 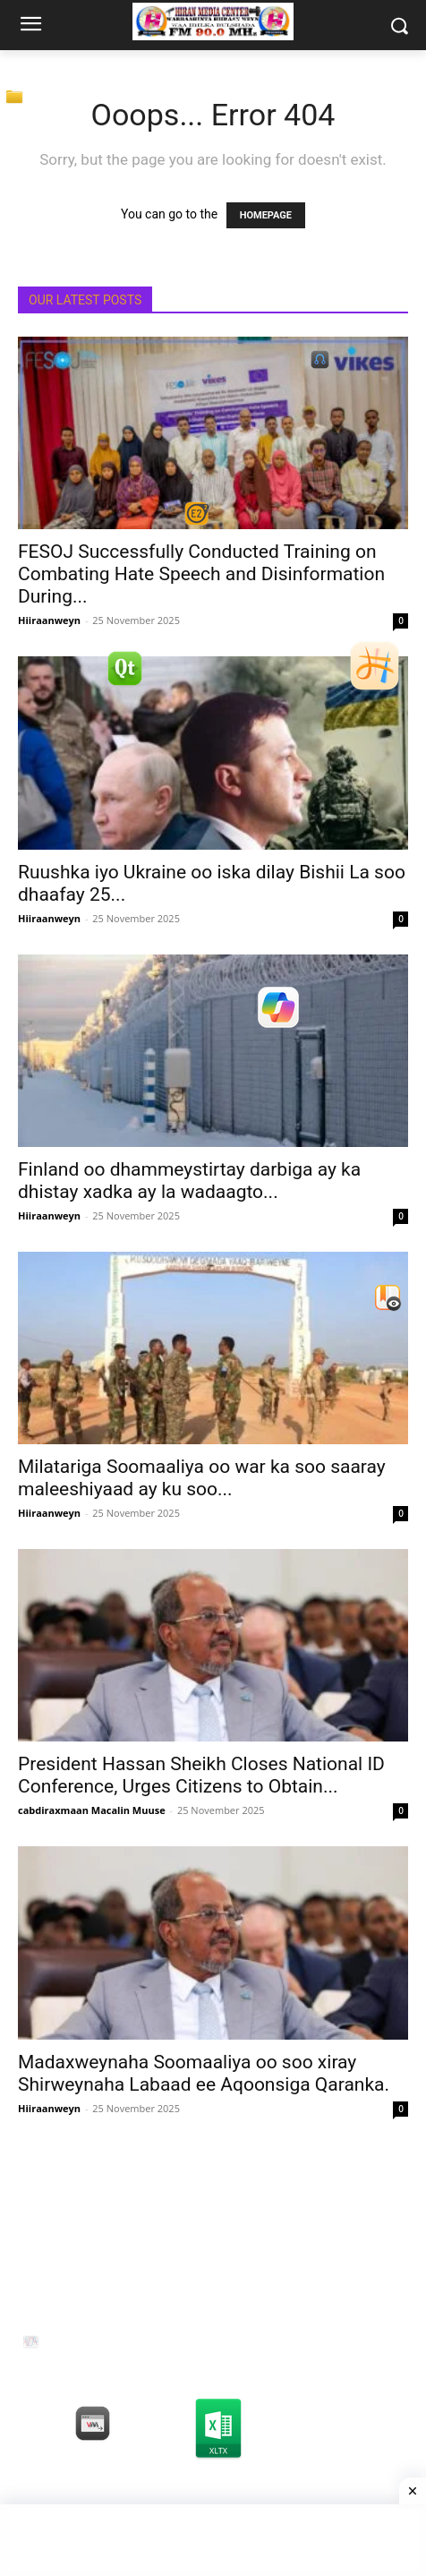 I want to click on access virtual machine migration settings, so click(x=92, y=2423).